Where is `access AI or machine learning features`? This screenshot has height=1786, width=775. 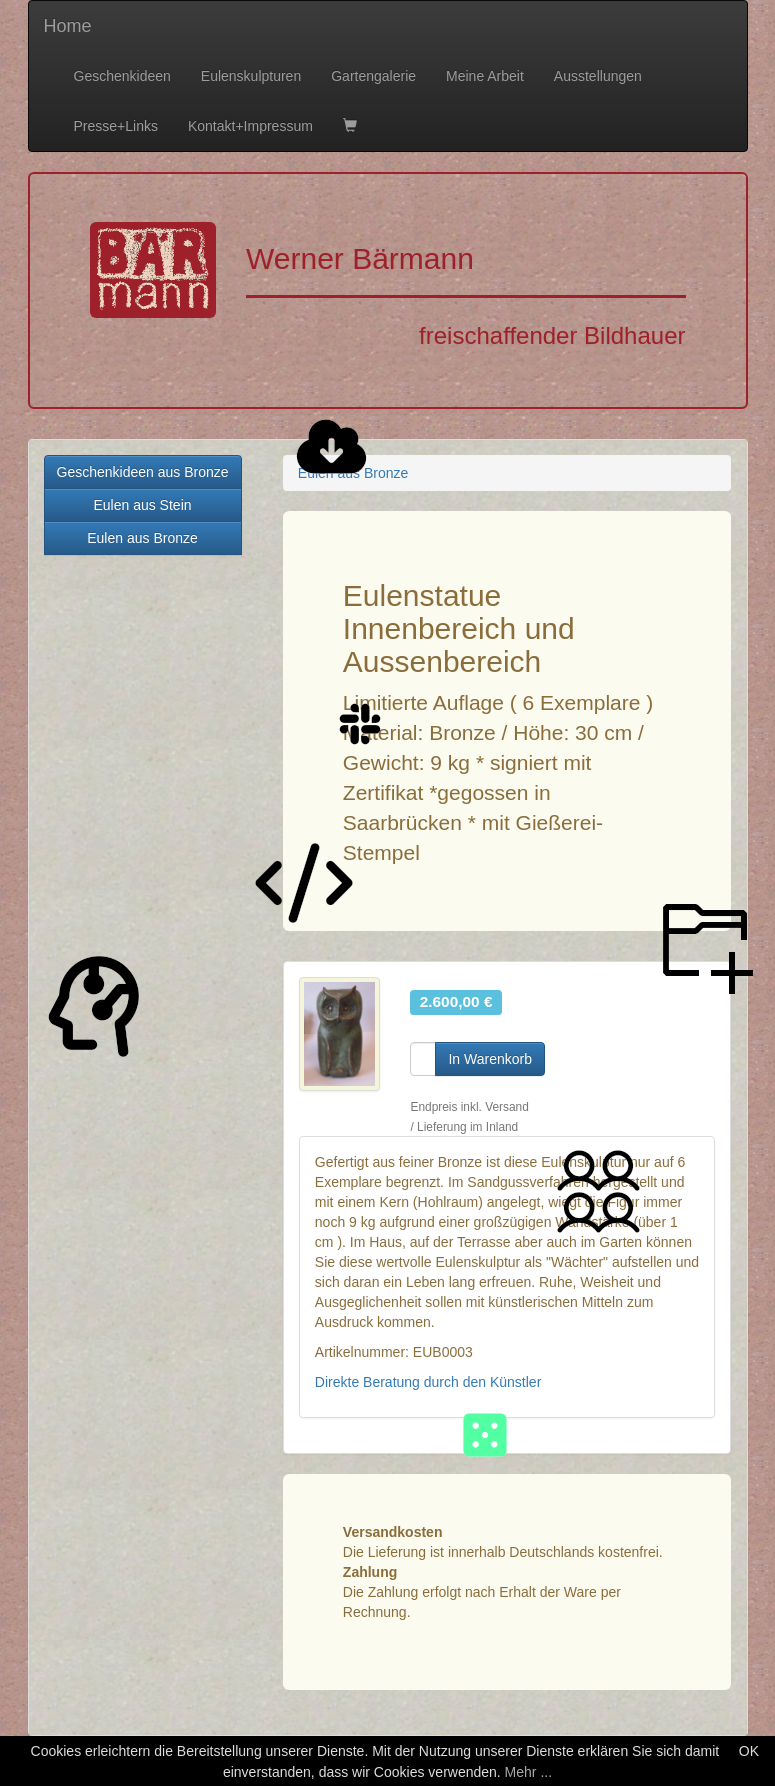
access AI or machine learning features is located at coordinates (95, 1006).